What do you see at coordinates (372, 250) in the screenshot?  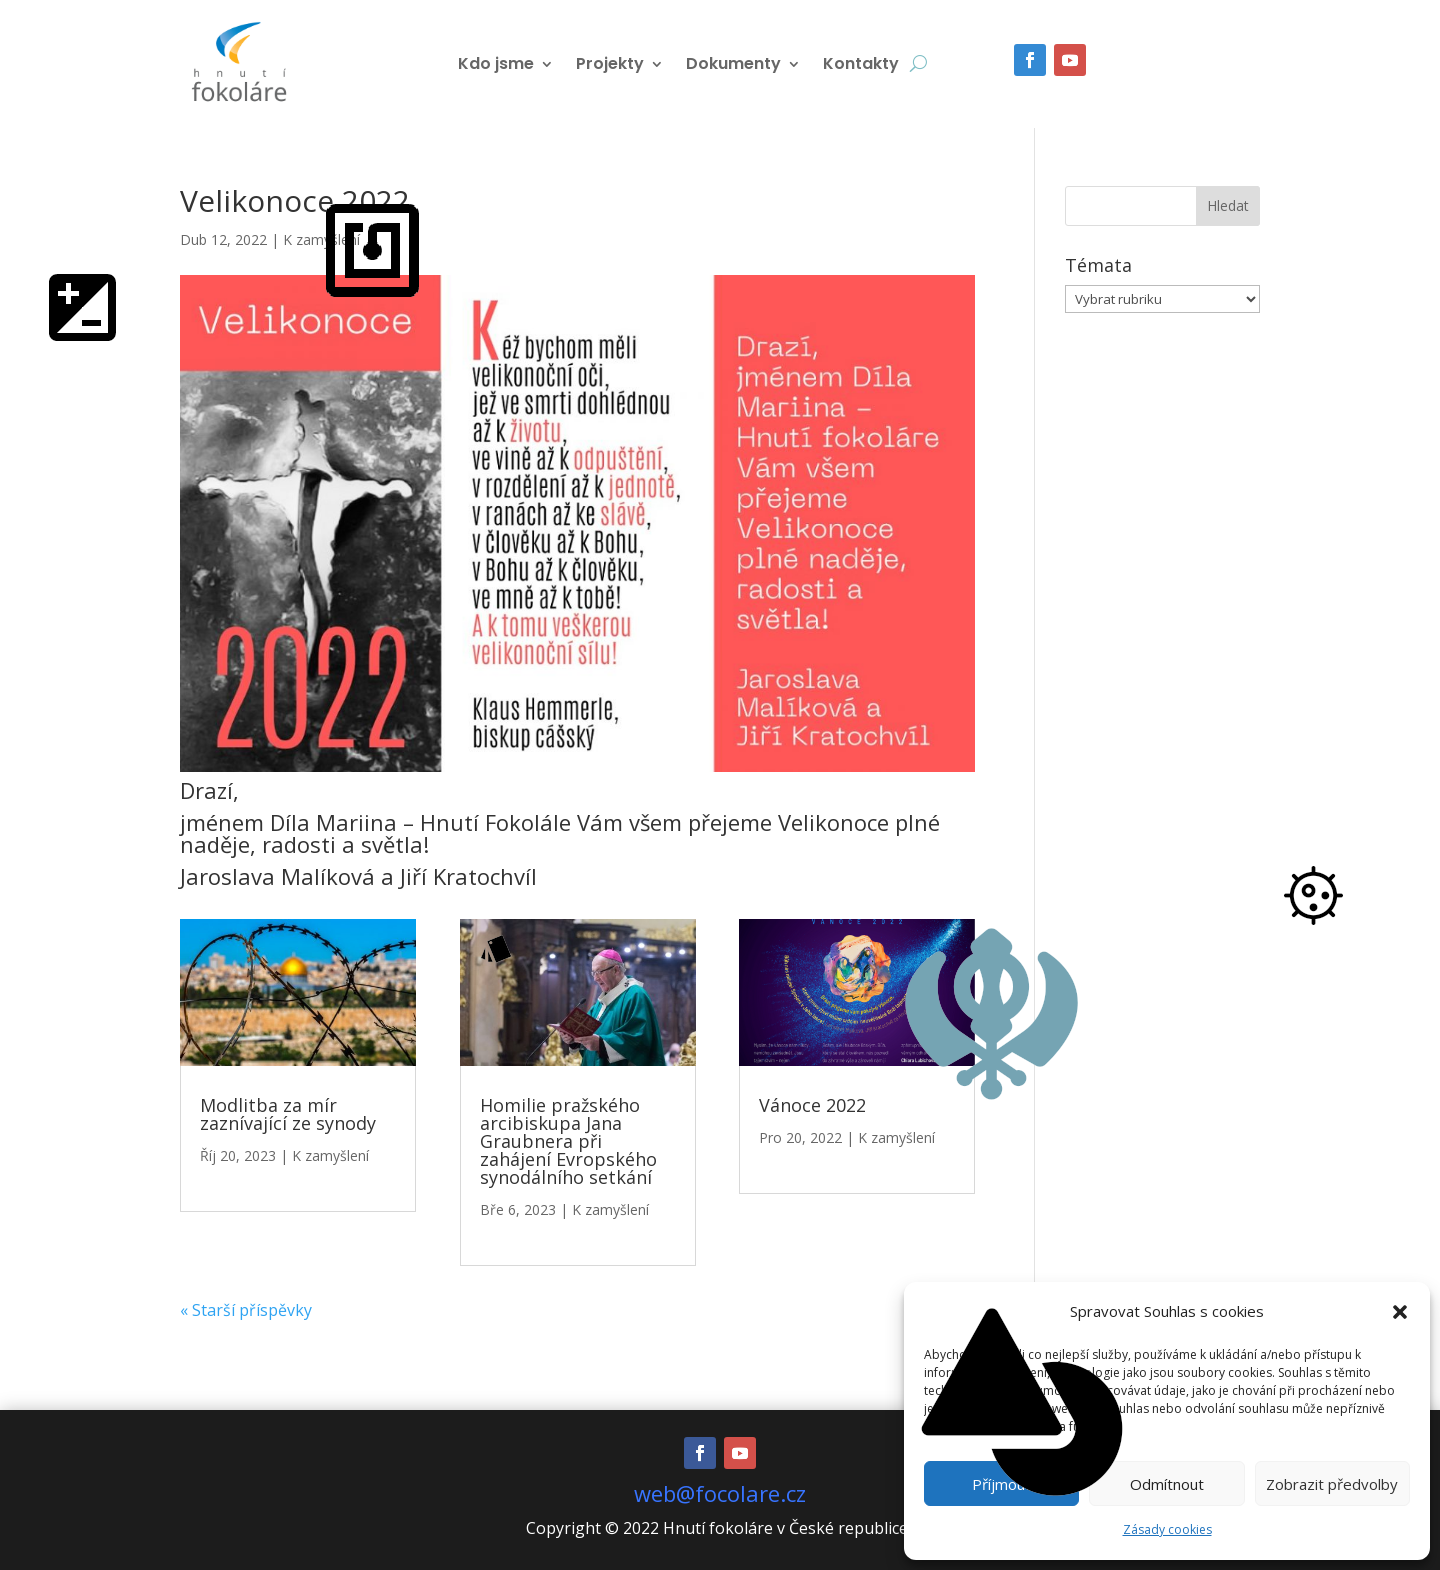 I see `enable NFC for contactless payments or transfers` at bounding box center [372, 250].